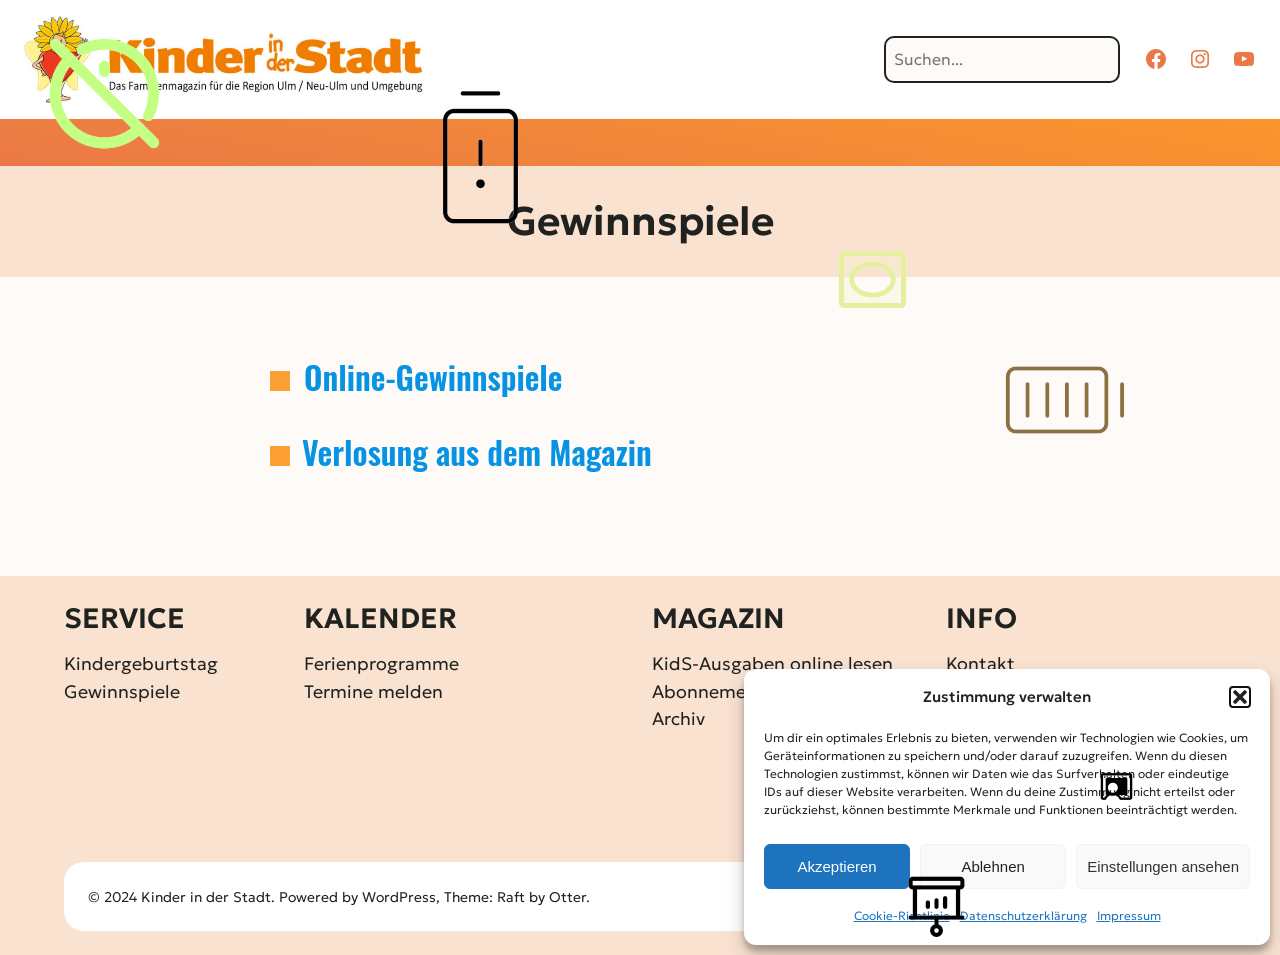 The image size is (1280, 955). Describe the element at coordinates (1063, 400) in the screenshot. I see `indicates battery is fully charged` at that location.